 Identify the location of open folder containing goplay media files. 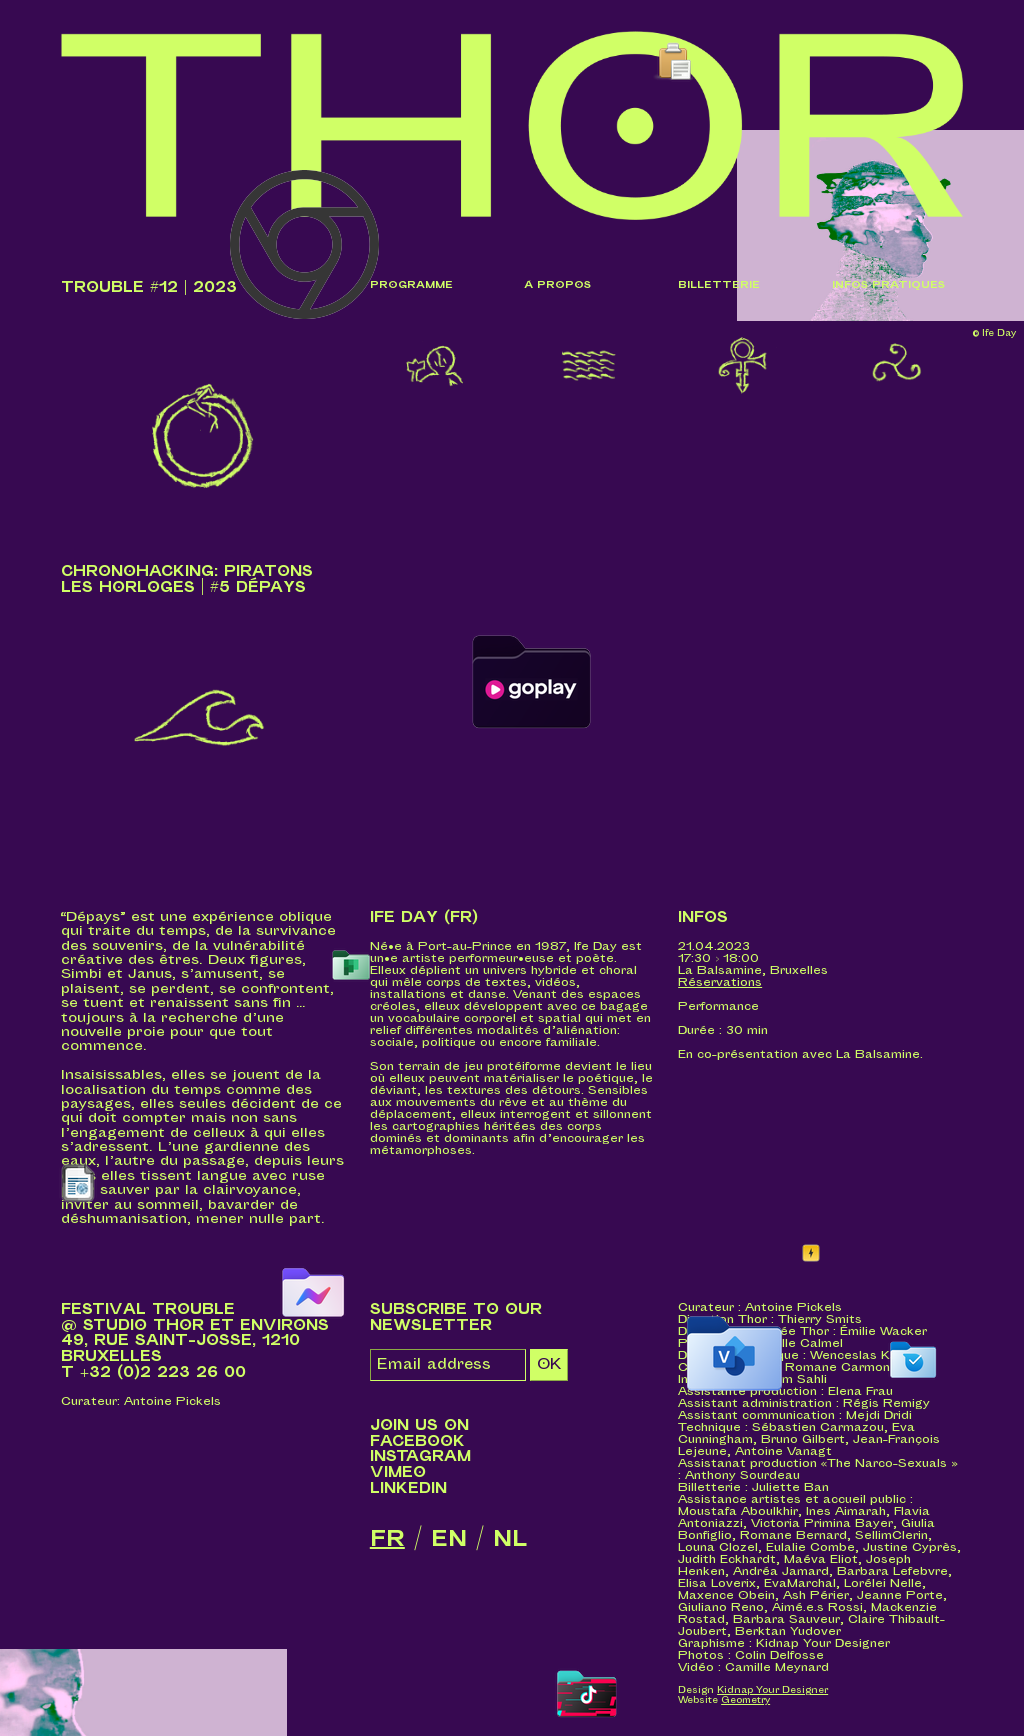
(531, 685).